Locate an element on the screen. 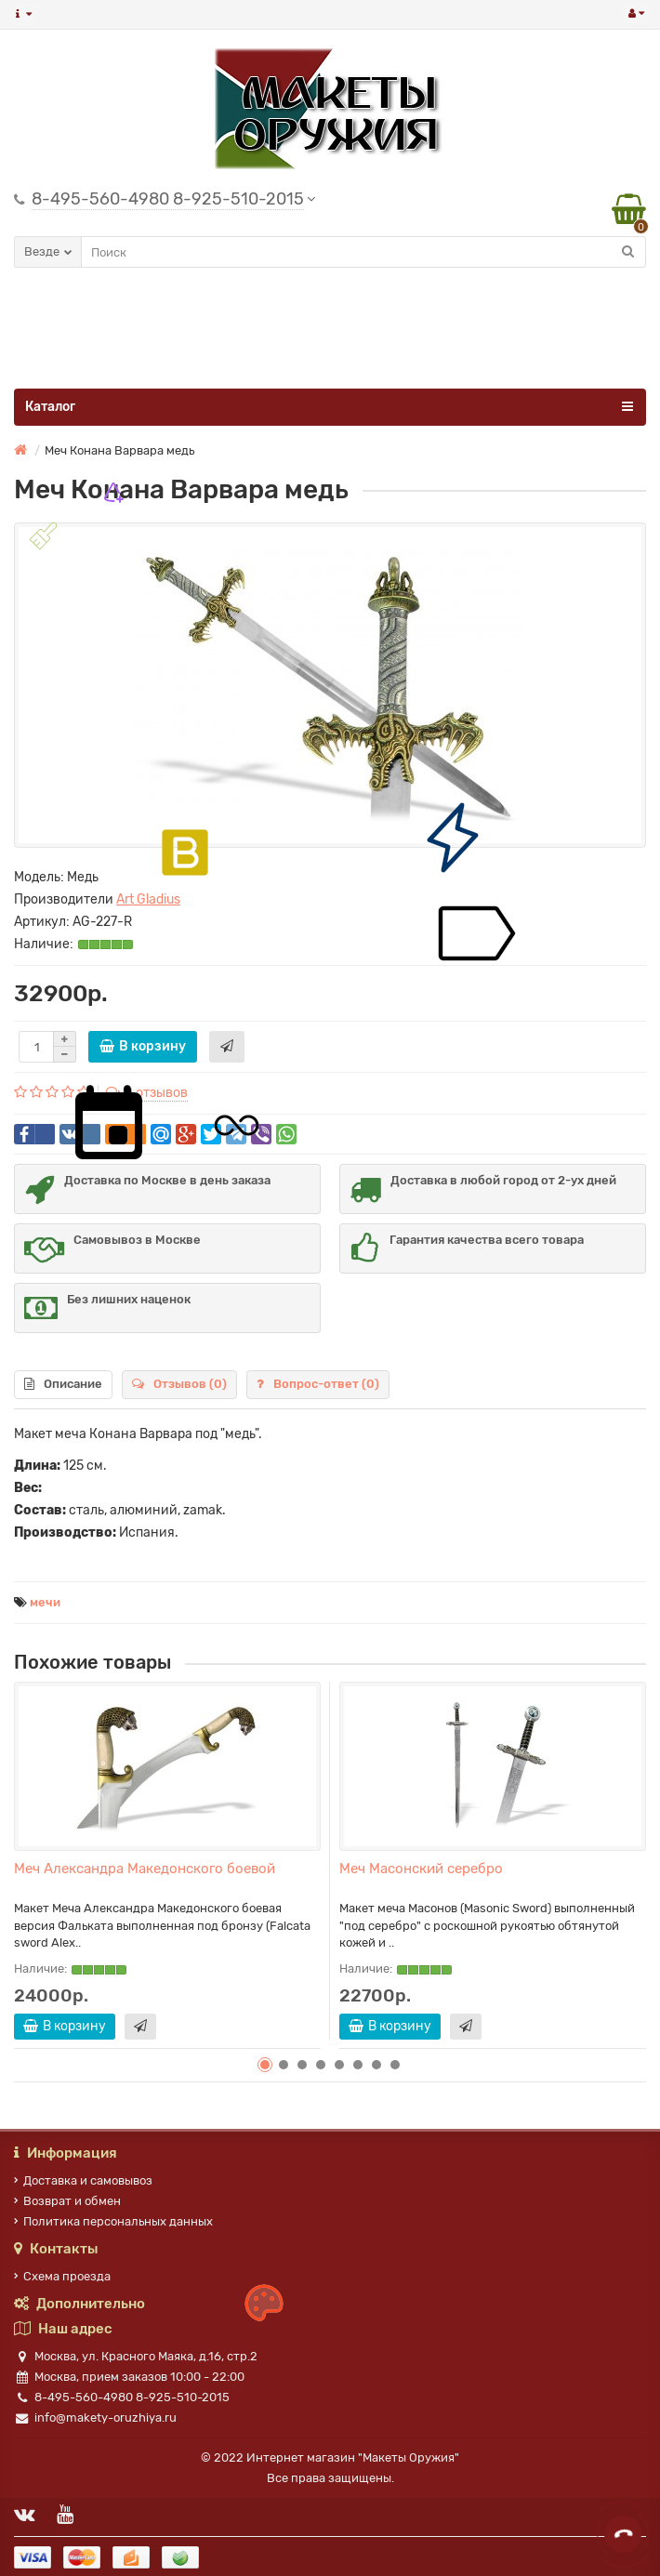 The width and height of the screenshot is (660, 2576). customize theme or color settings is located at coordinates (264, 2304).